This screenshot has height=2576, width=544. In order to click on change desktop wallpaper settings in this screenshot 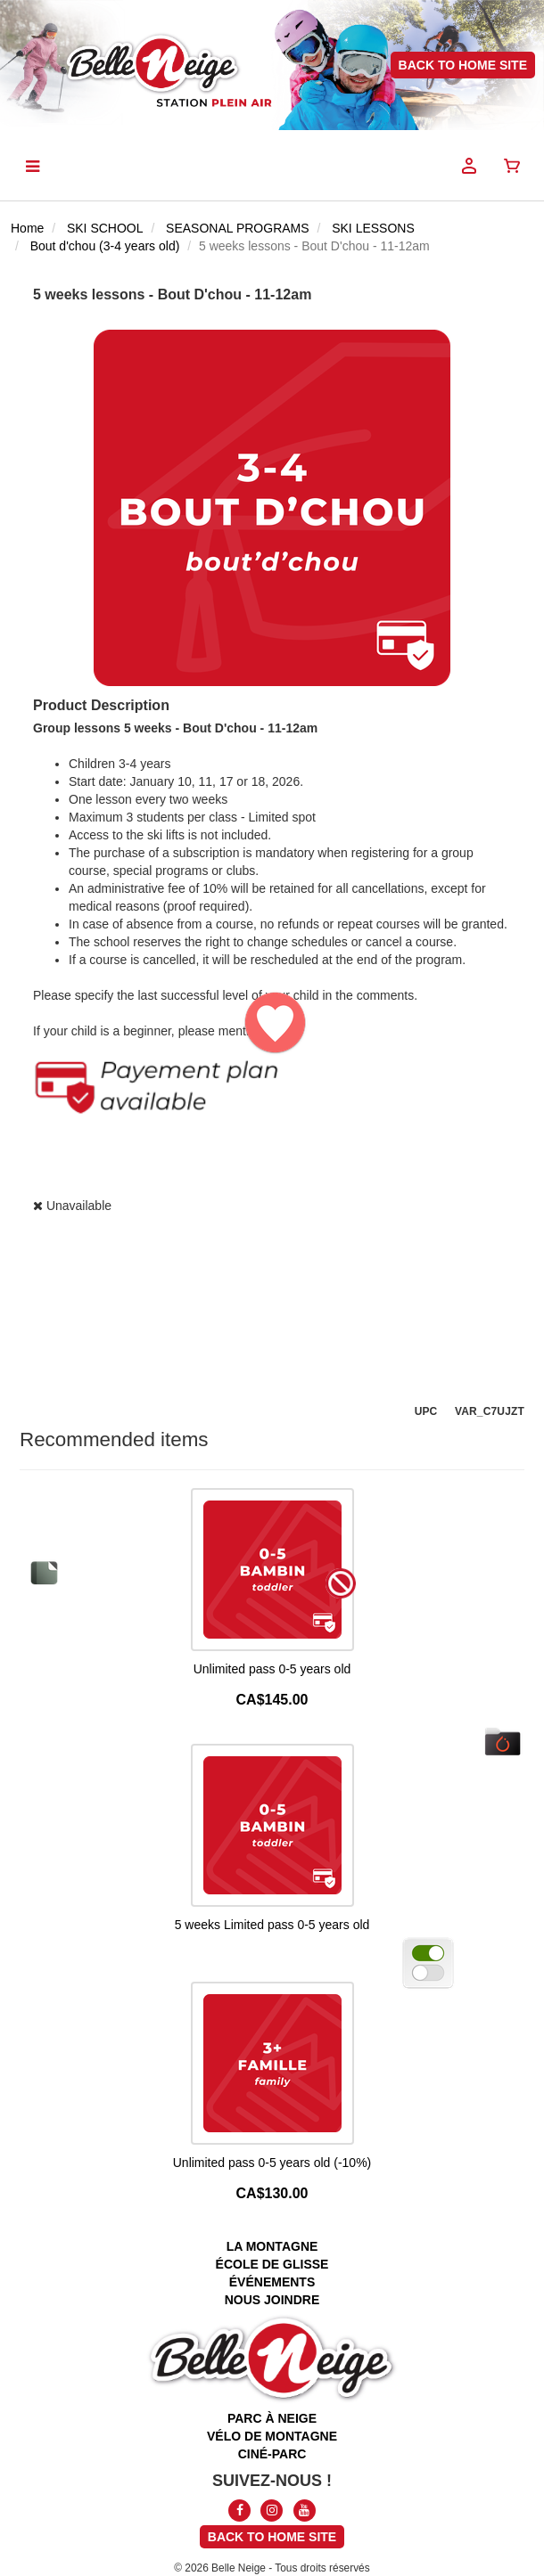, I will do `click(44, 1572)`.